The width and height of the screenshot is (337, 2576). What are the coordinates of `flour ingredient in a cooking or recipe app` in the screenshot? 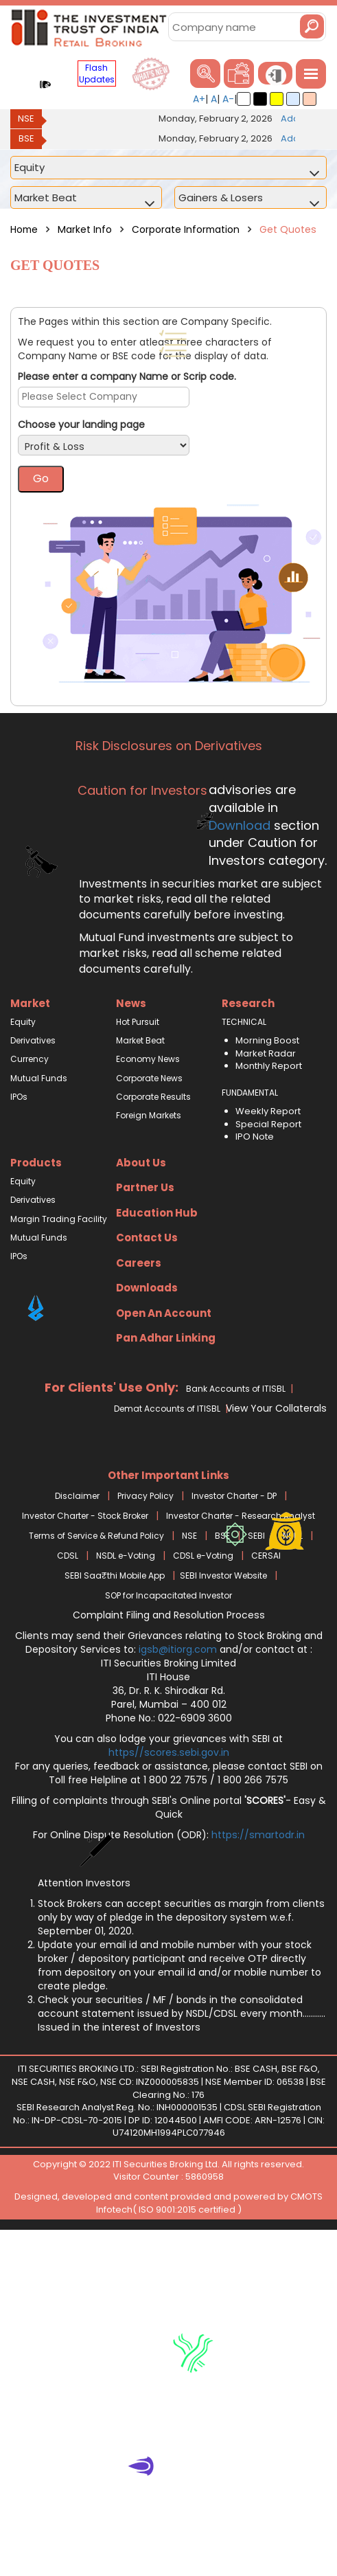 It's located at (284, 1530).